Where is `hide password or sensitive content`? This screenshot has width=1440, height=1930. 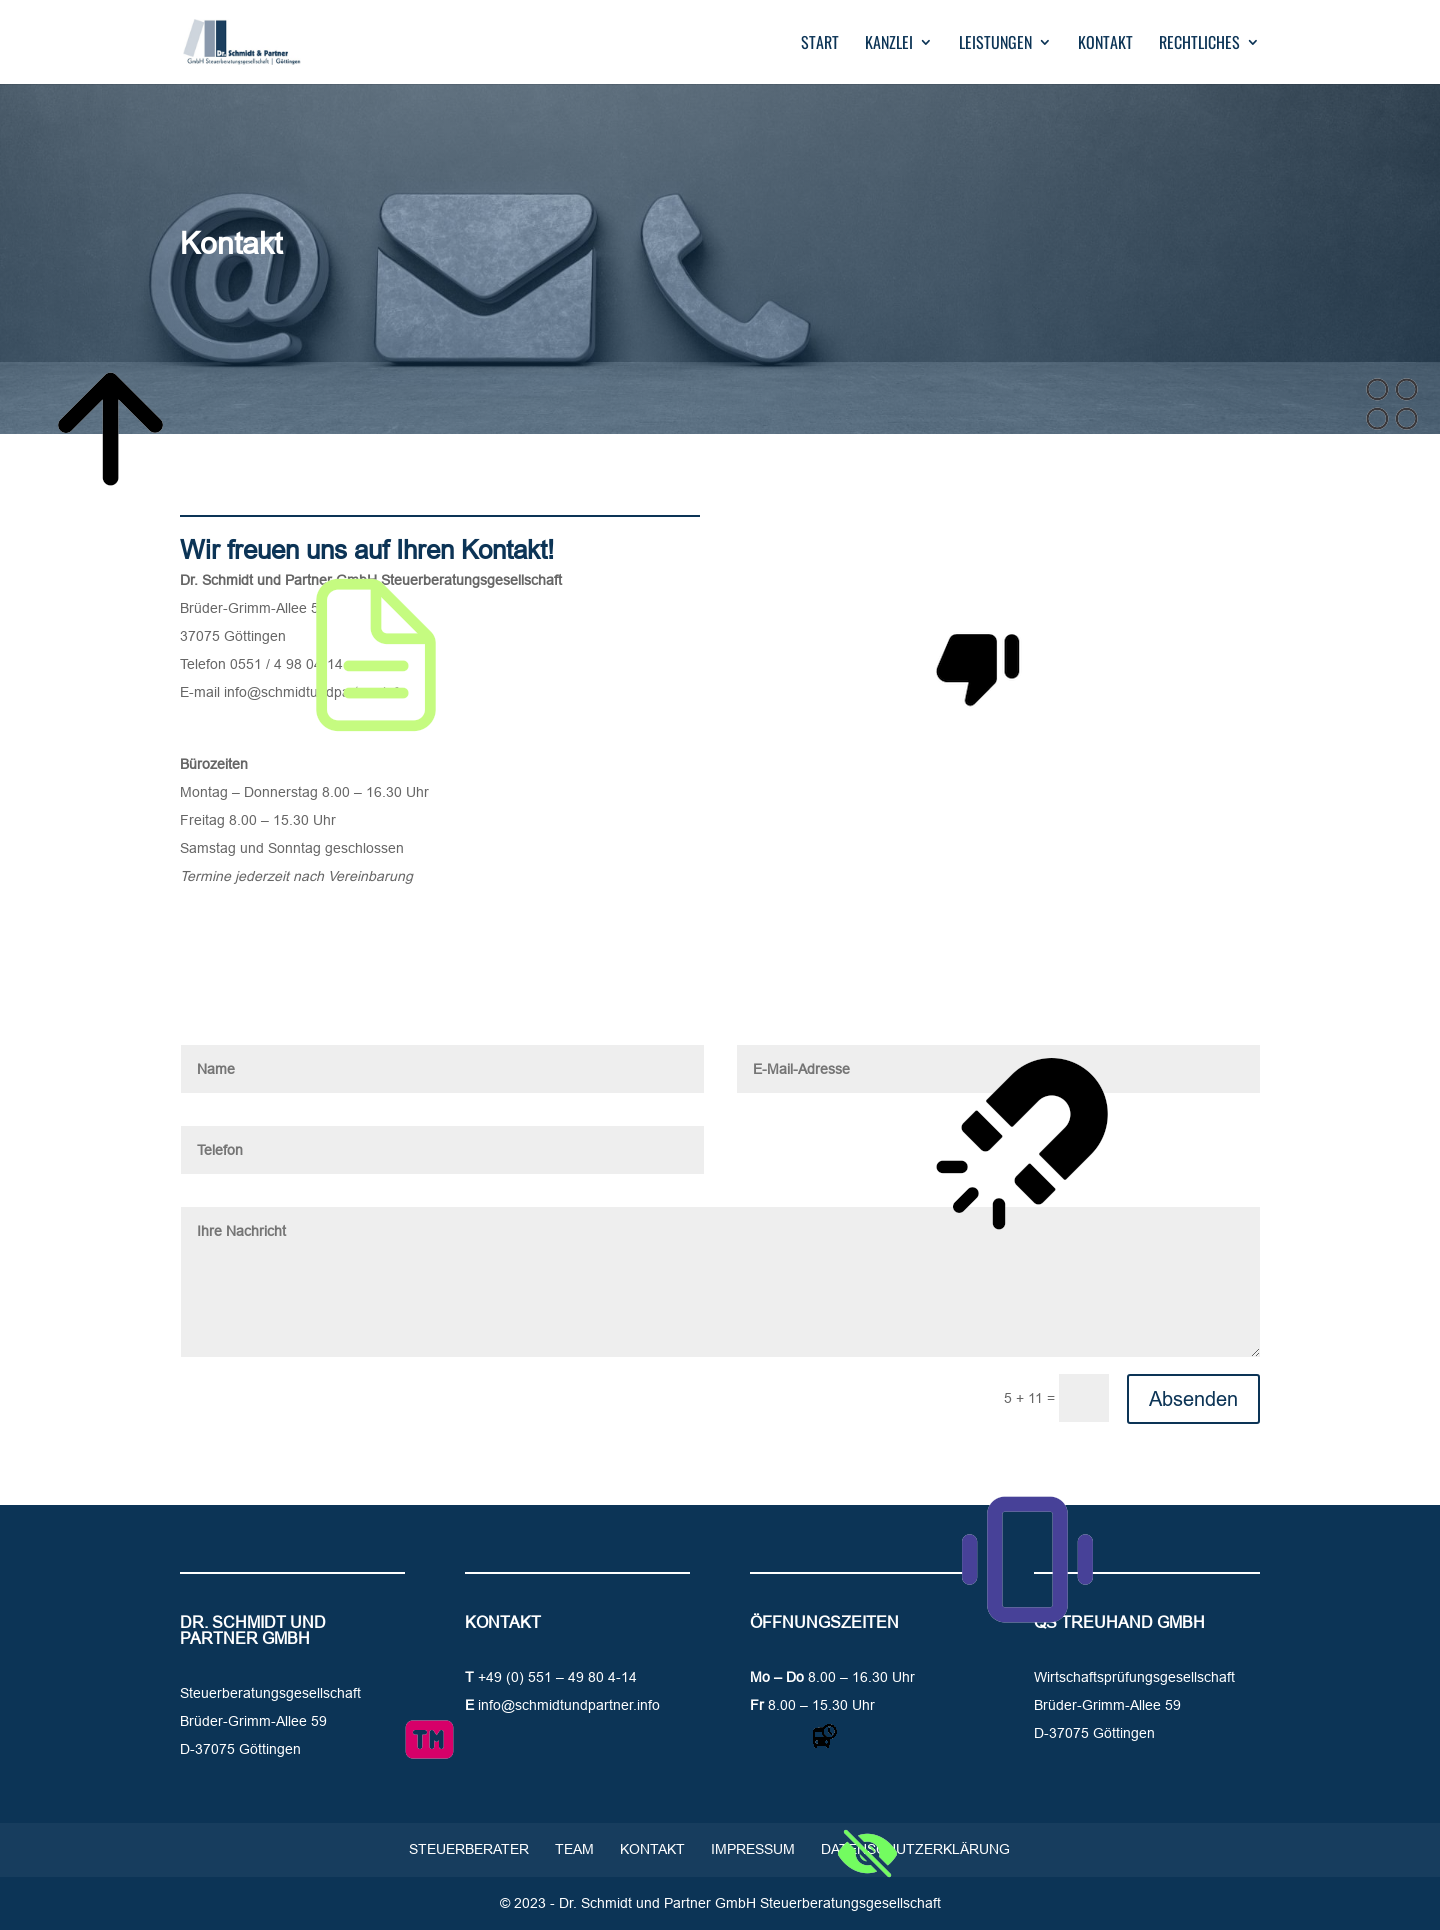 hide password or sensitive content is located at coordinates (867, 1853).